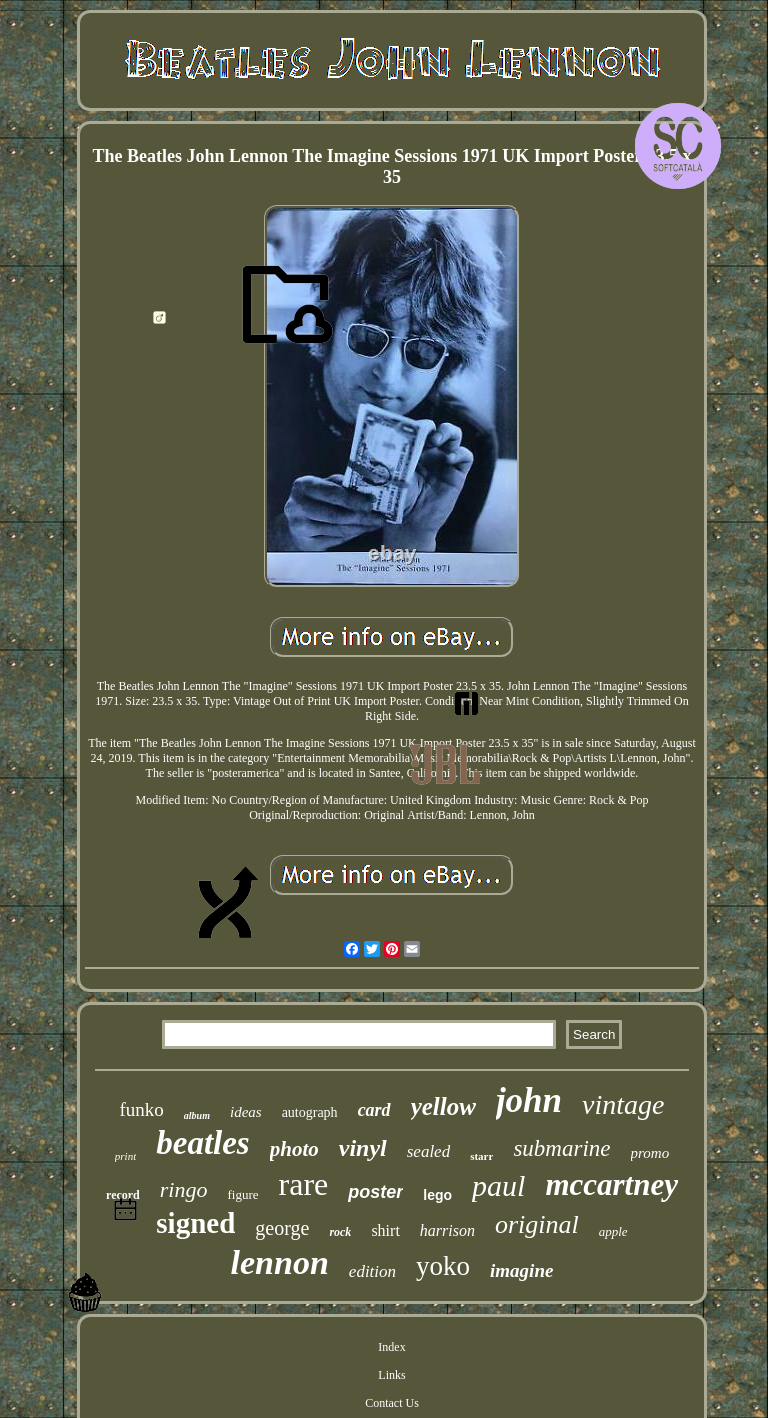 This screenshot has width=768, height=1418. I want to click on viadeo social network logo, so click(159, 317).